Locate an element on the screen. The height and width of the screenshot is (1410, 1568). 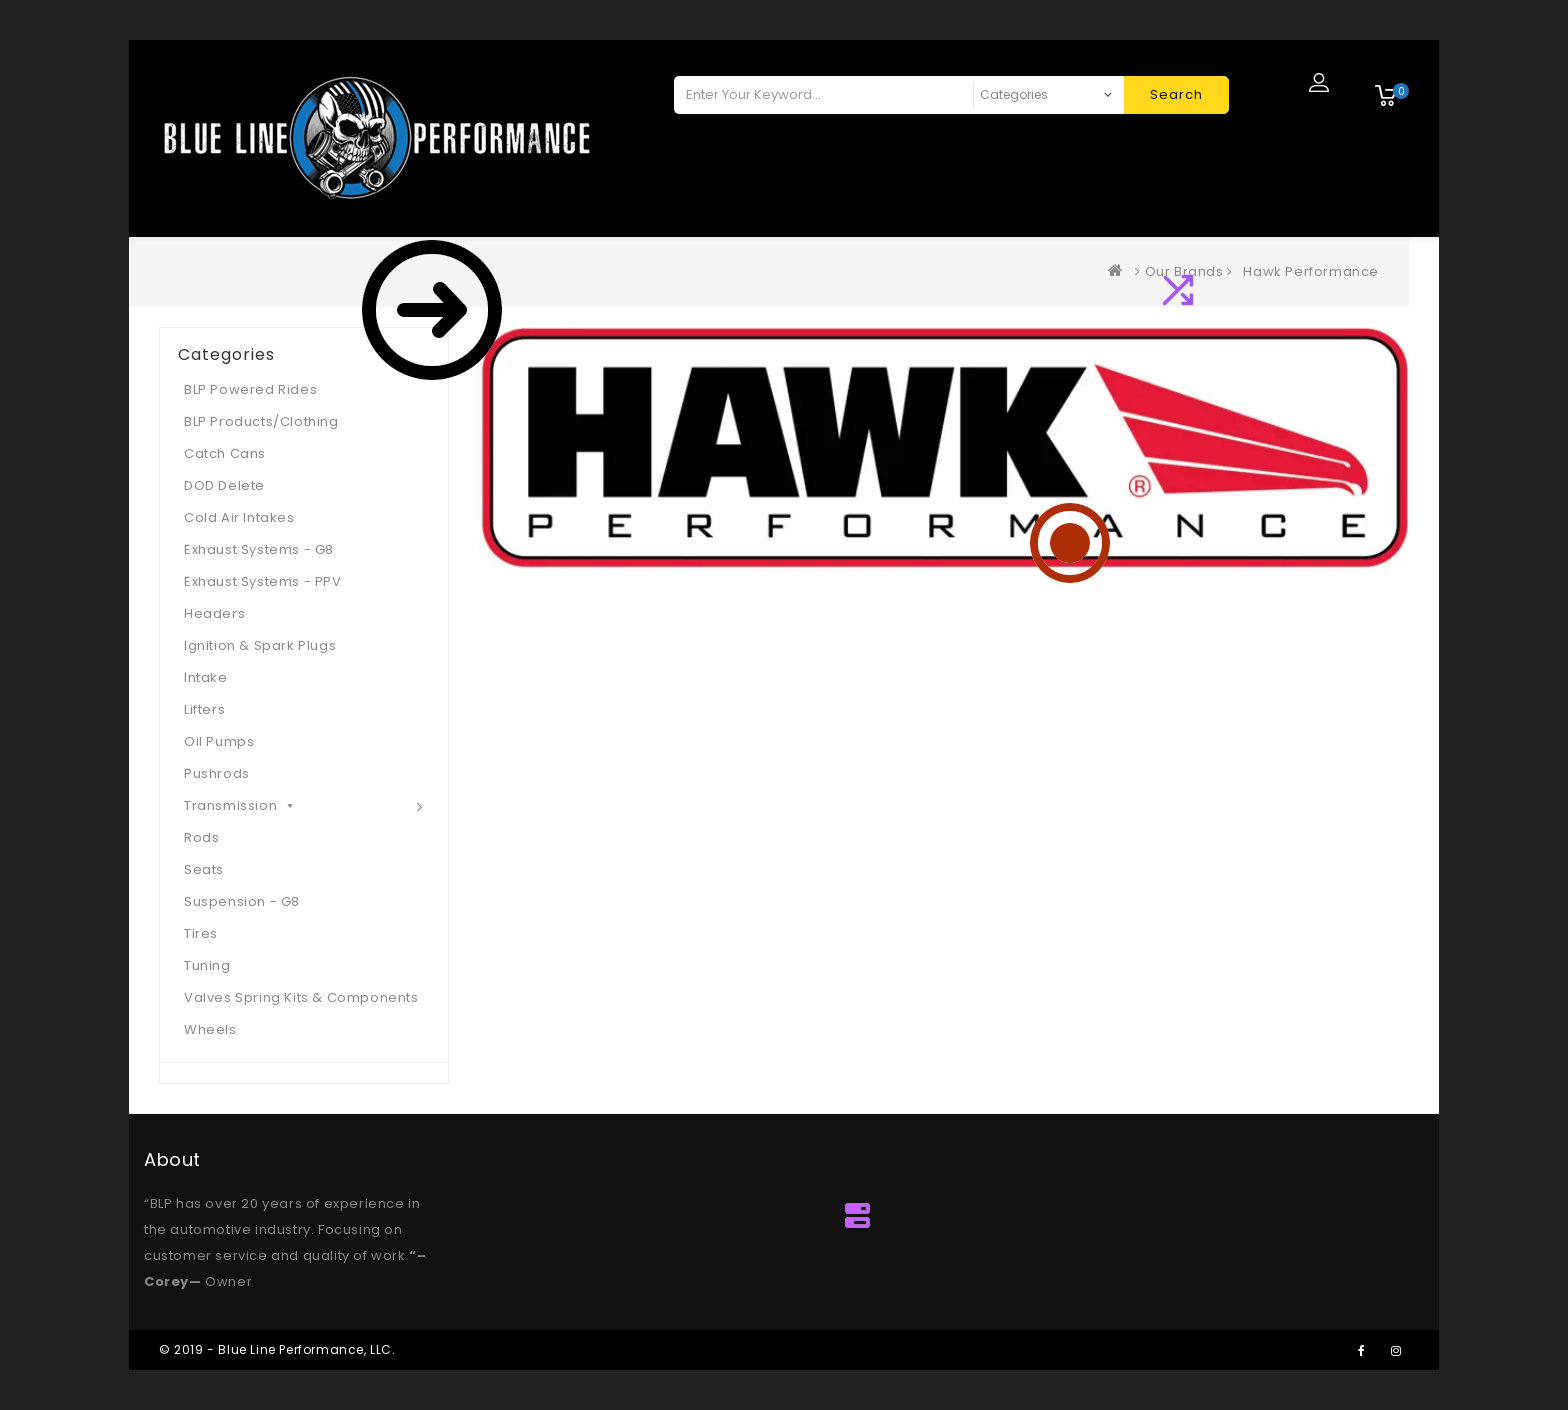
selected radio button option is located at coordinates (1070, 543).